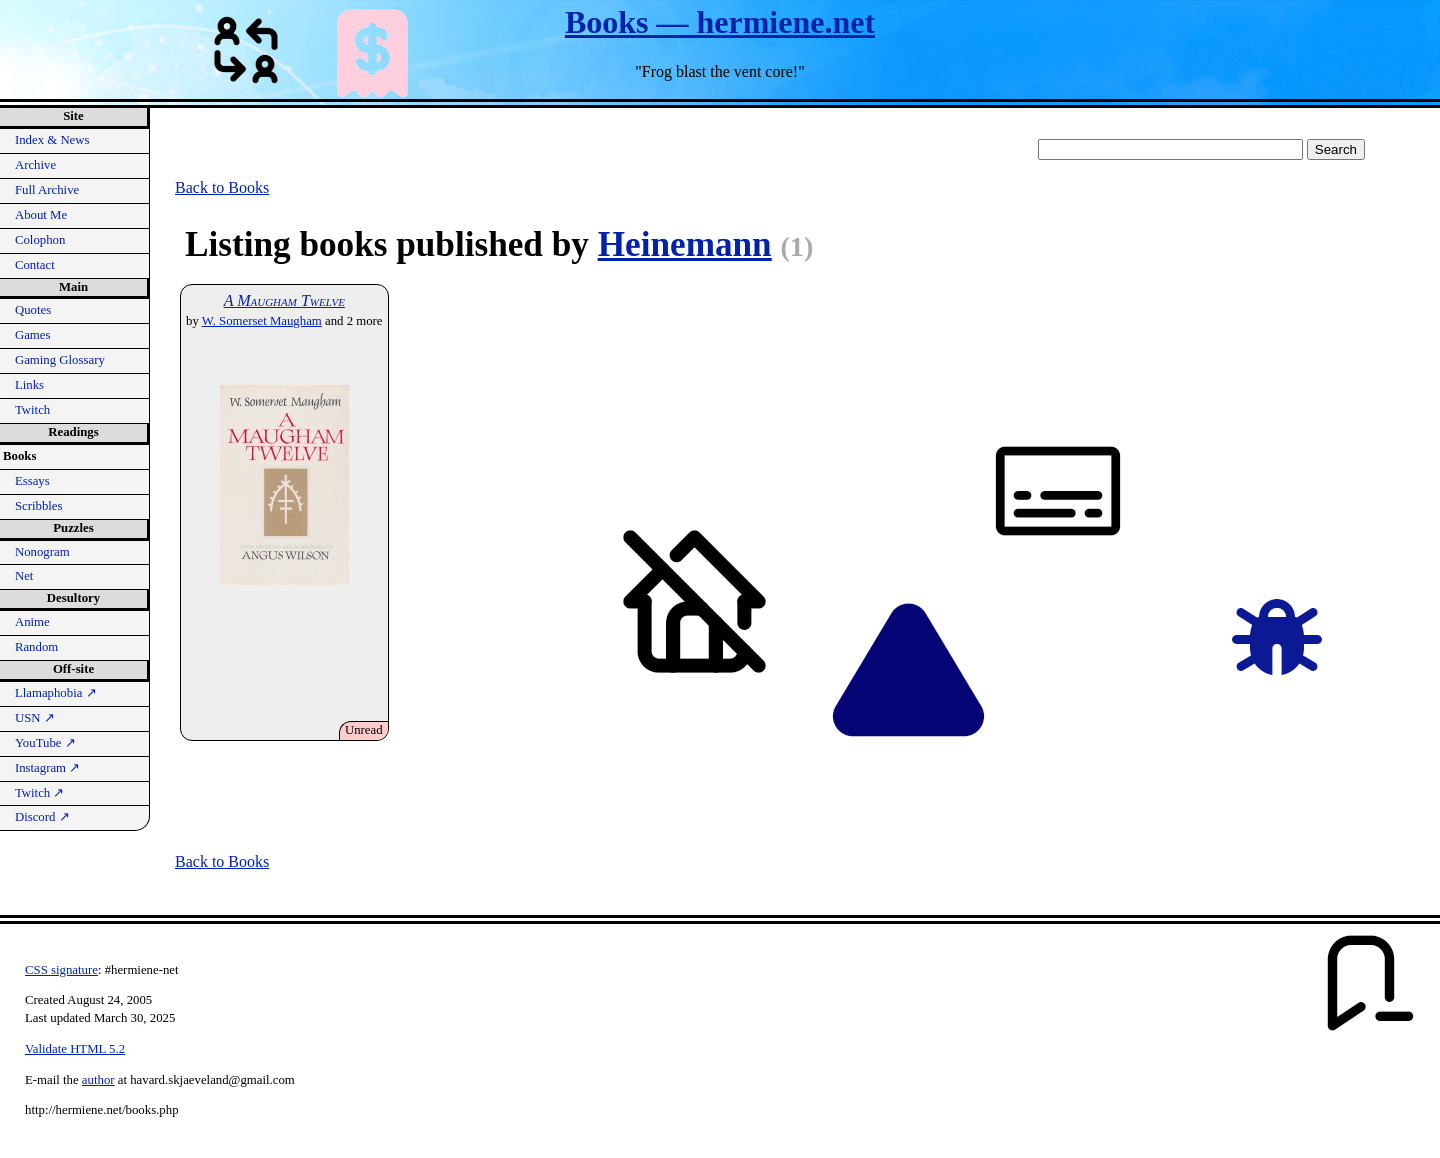  What do you see at coordinates (246, 50) in the screenshot?
I see `replace or swap a user account` at bounding box center [246, 50].